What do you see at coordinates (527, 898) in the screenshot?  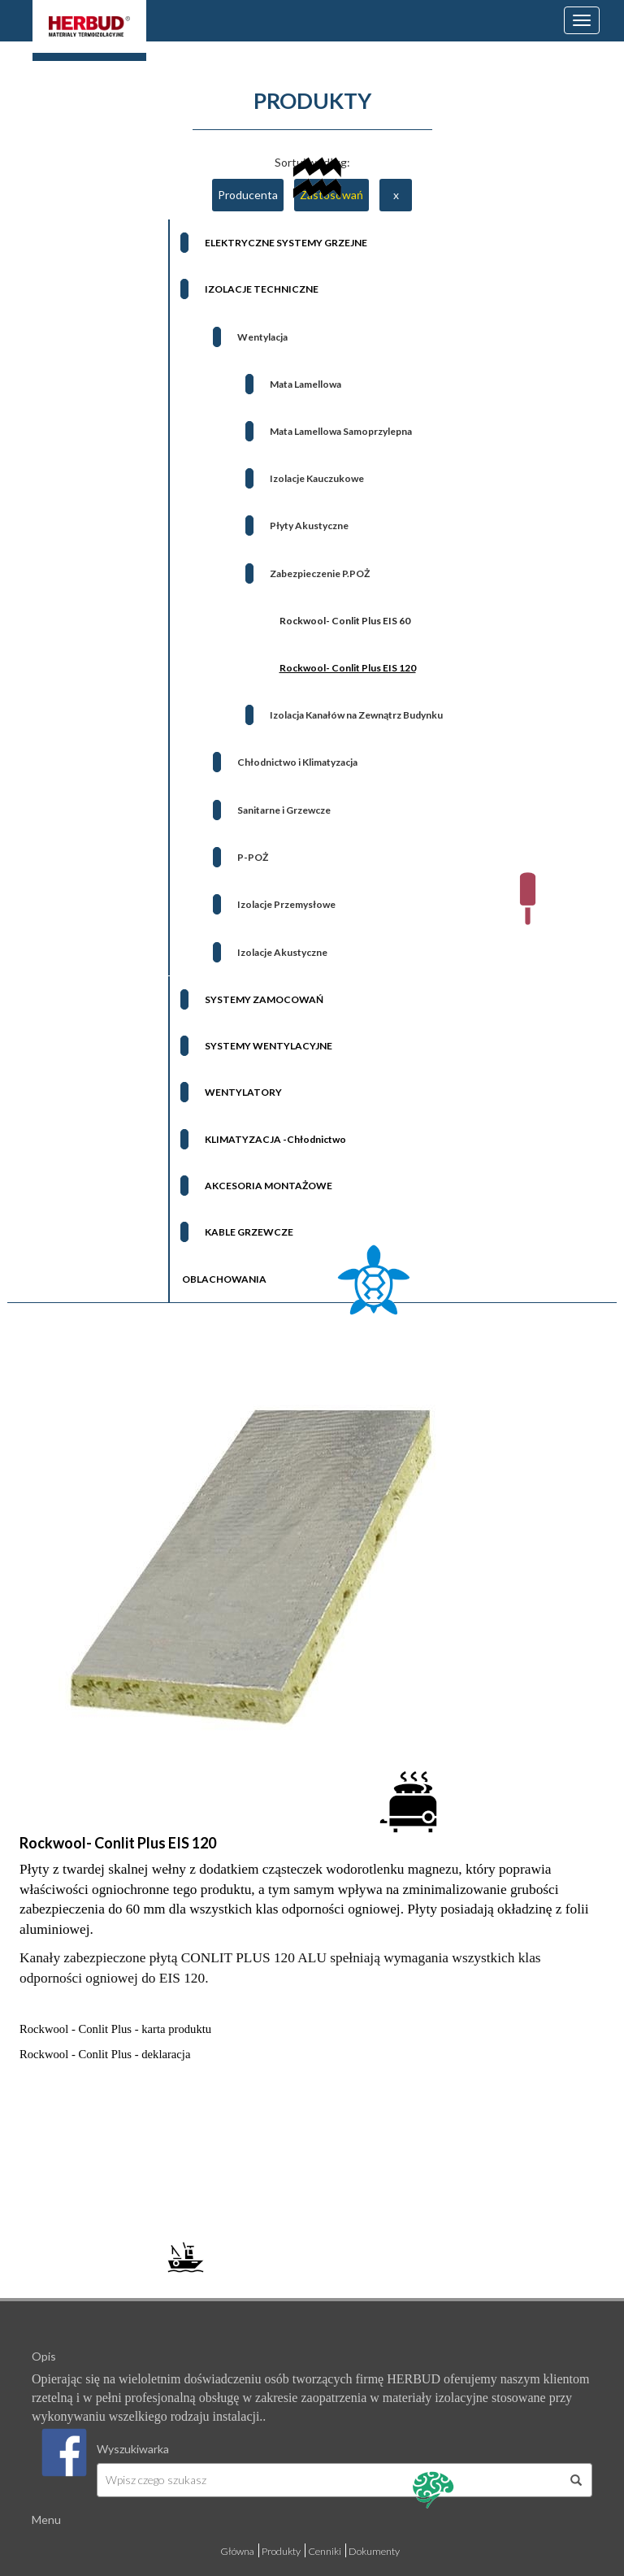 I see `select ice pop or popsicle treat` at bounding box center [527, 898].